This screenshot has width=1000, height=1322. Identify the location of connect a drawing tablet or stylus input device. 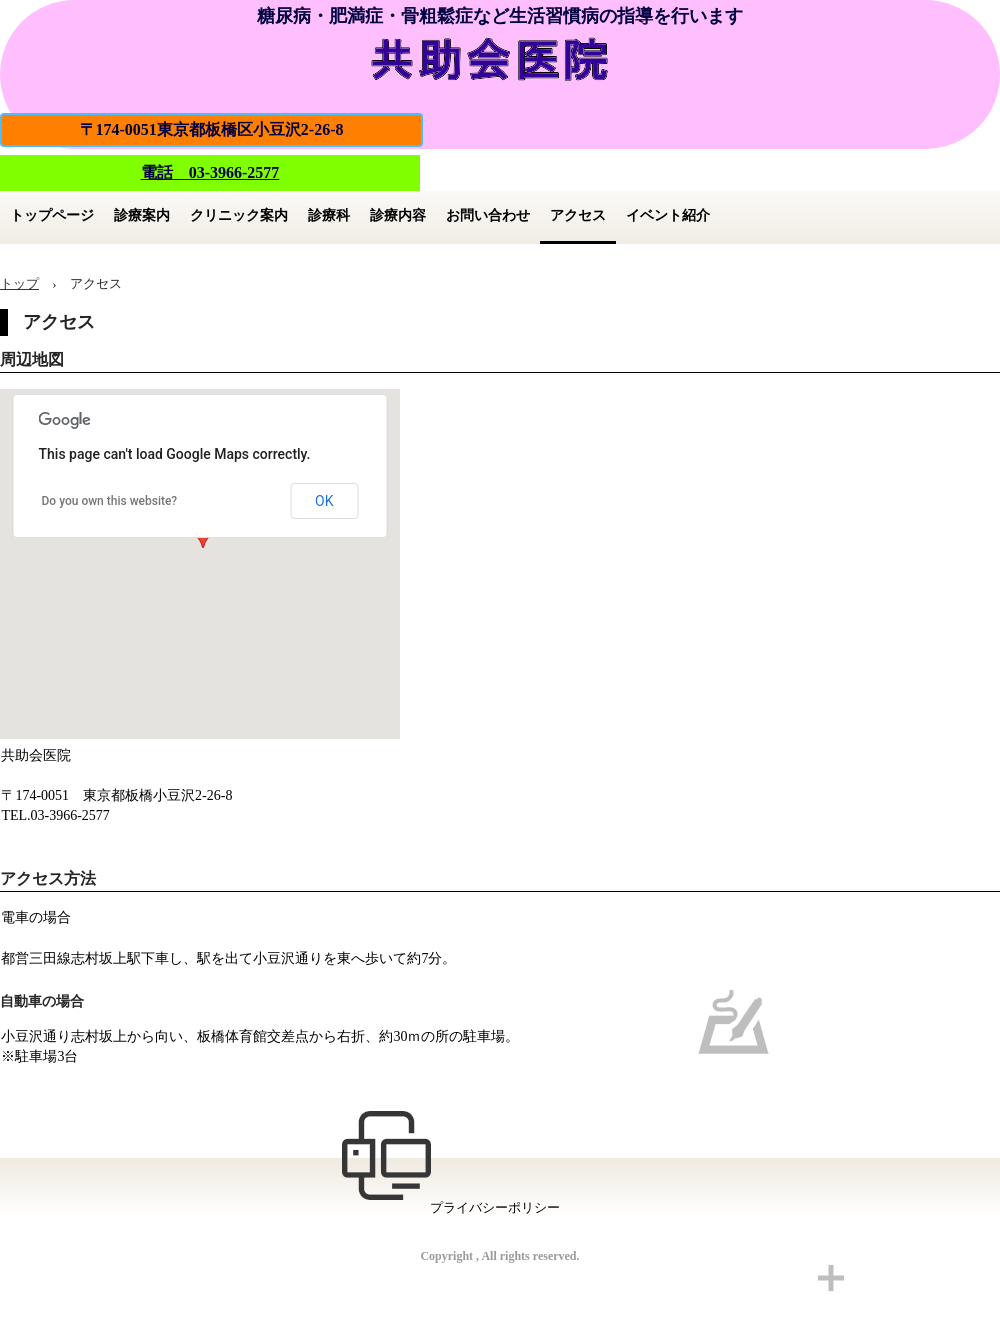
(733, 1024).